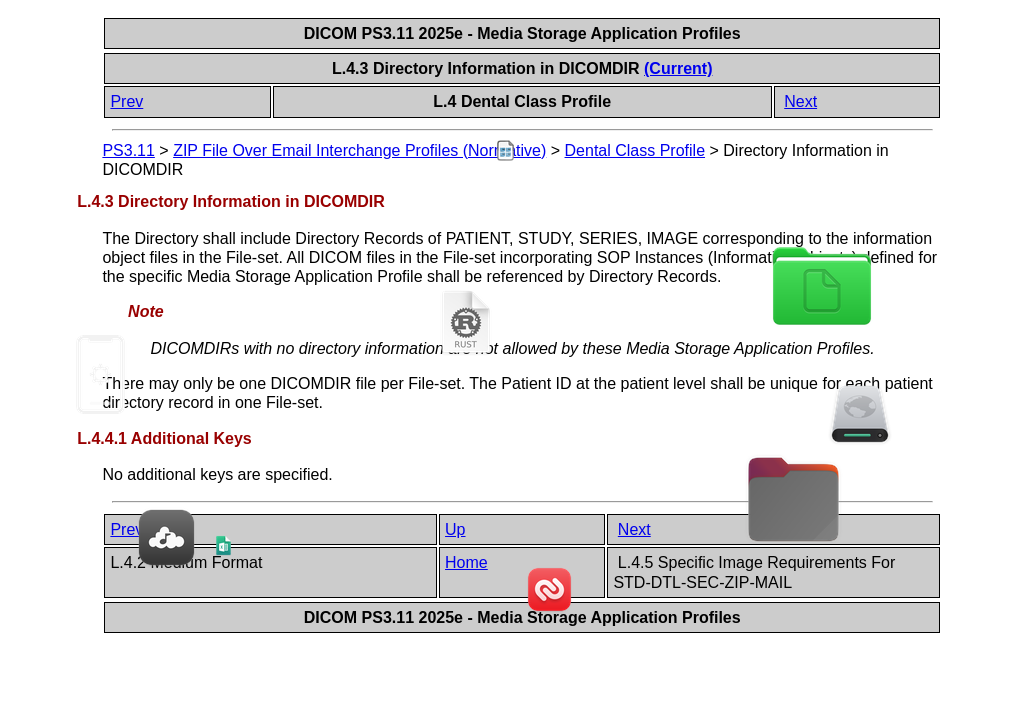 This screenshot has width=1024, height=720. Describe the element at coordinates (100, 374) in the screenshot. I see `indicates kde connect is running in the system tray` at that location.